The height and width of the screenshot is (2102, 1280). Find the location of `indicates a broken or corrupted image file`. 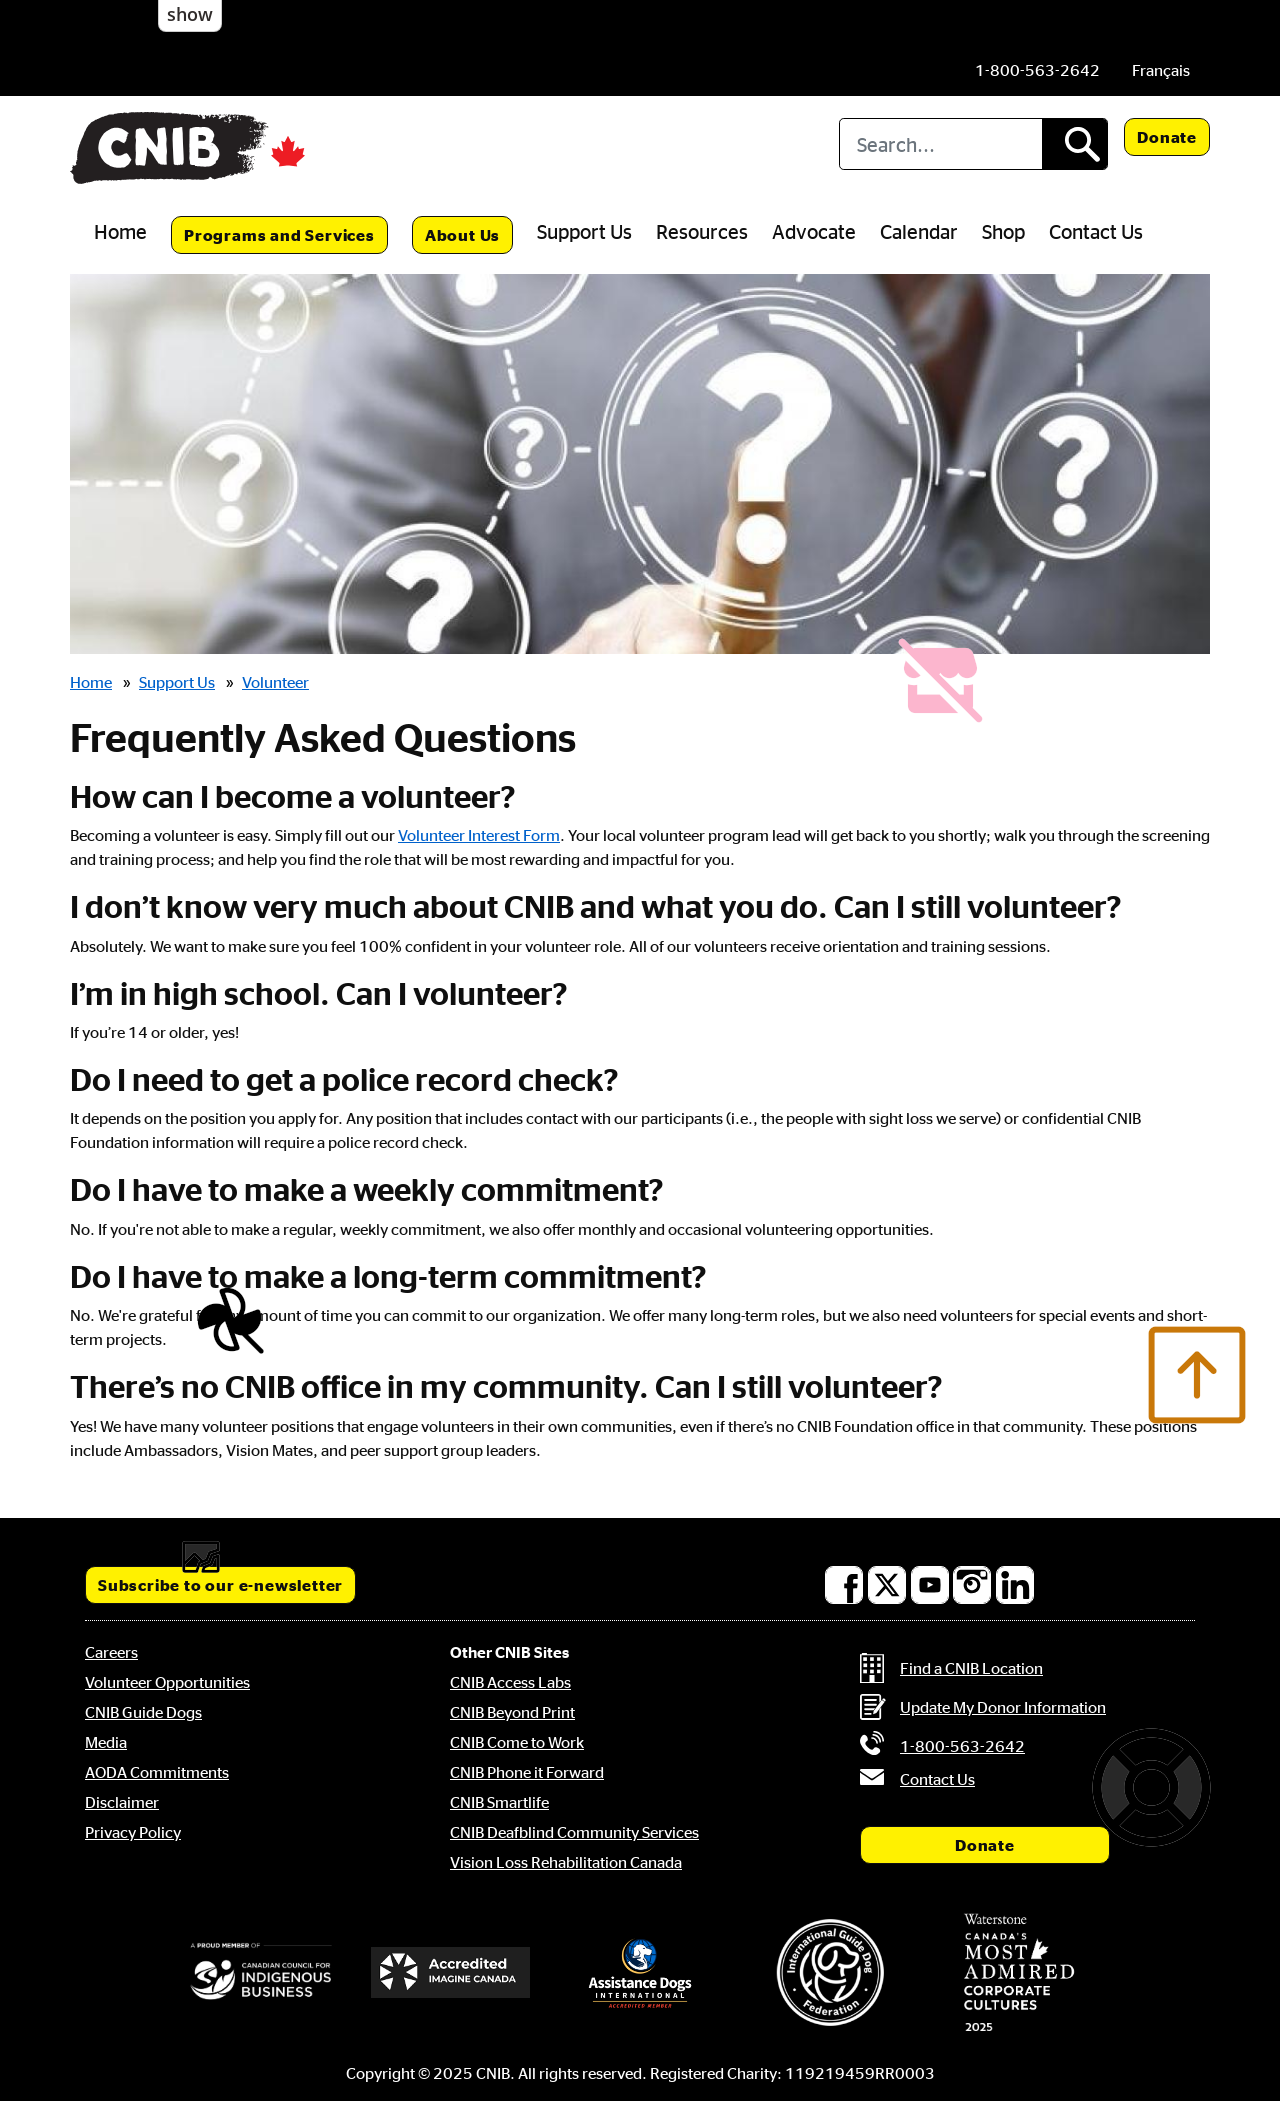

indicates a broken or corrupted image file is located at coordinates (201, 1557).